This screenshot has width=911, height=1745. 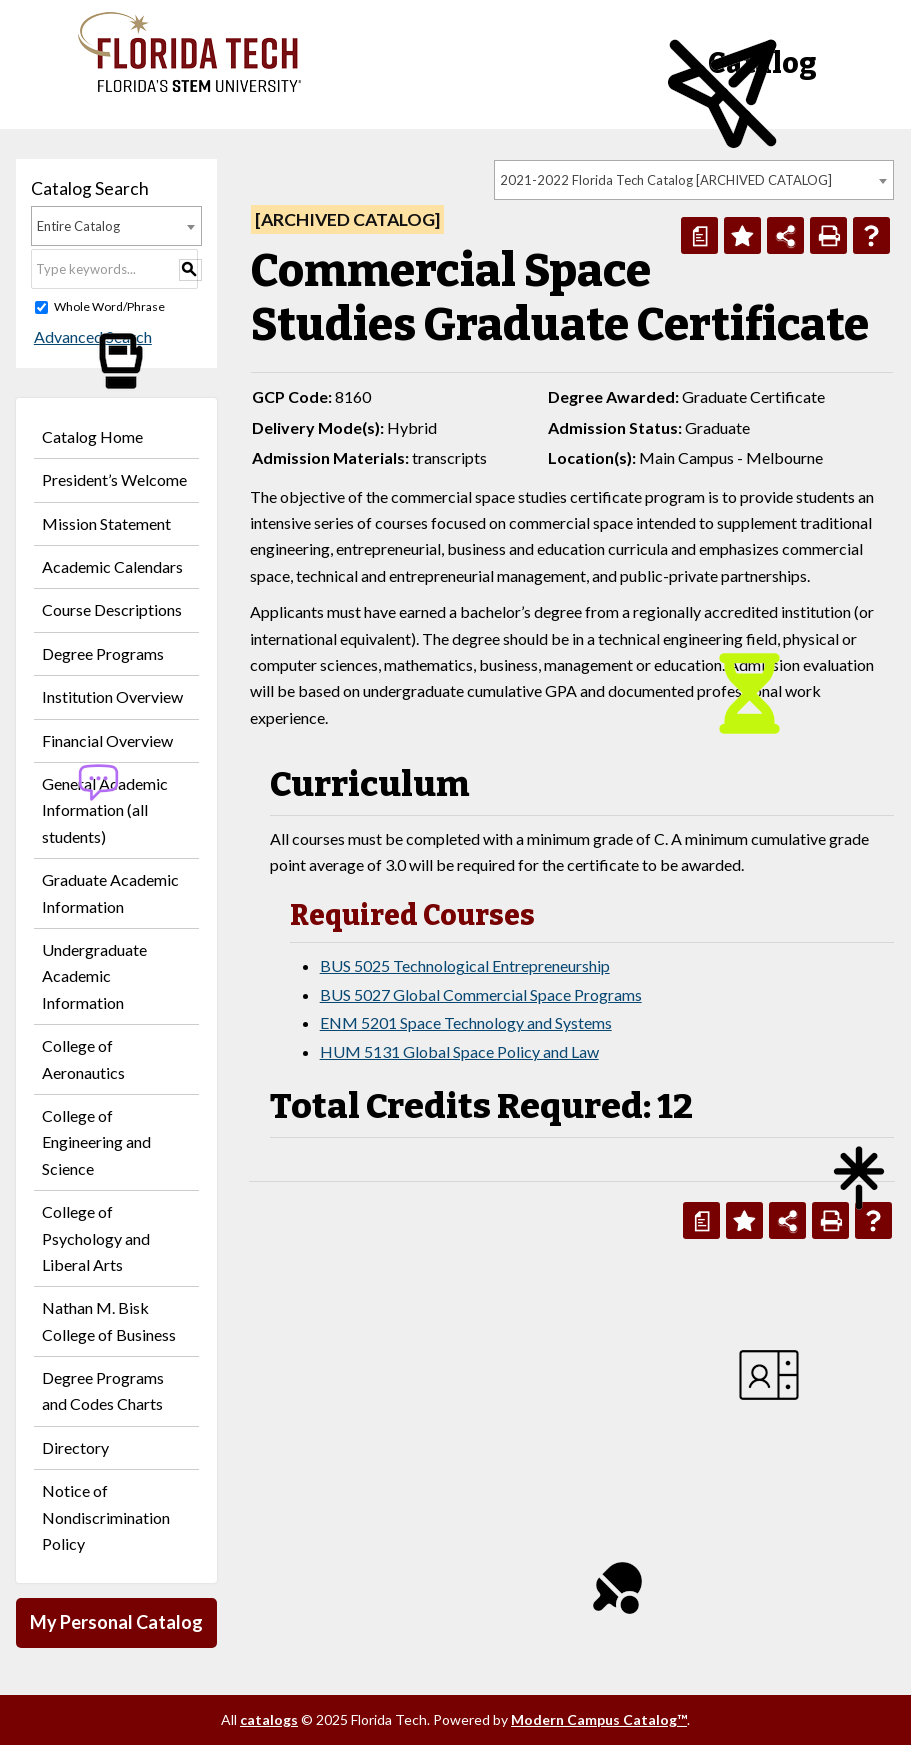 I want to click on indicates a task or process in progress, so click(x=749, y=693).